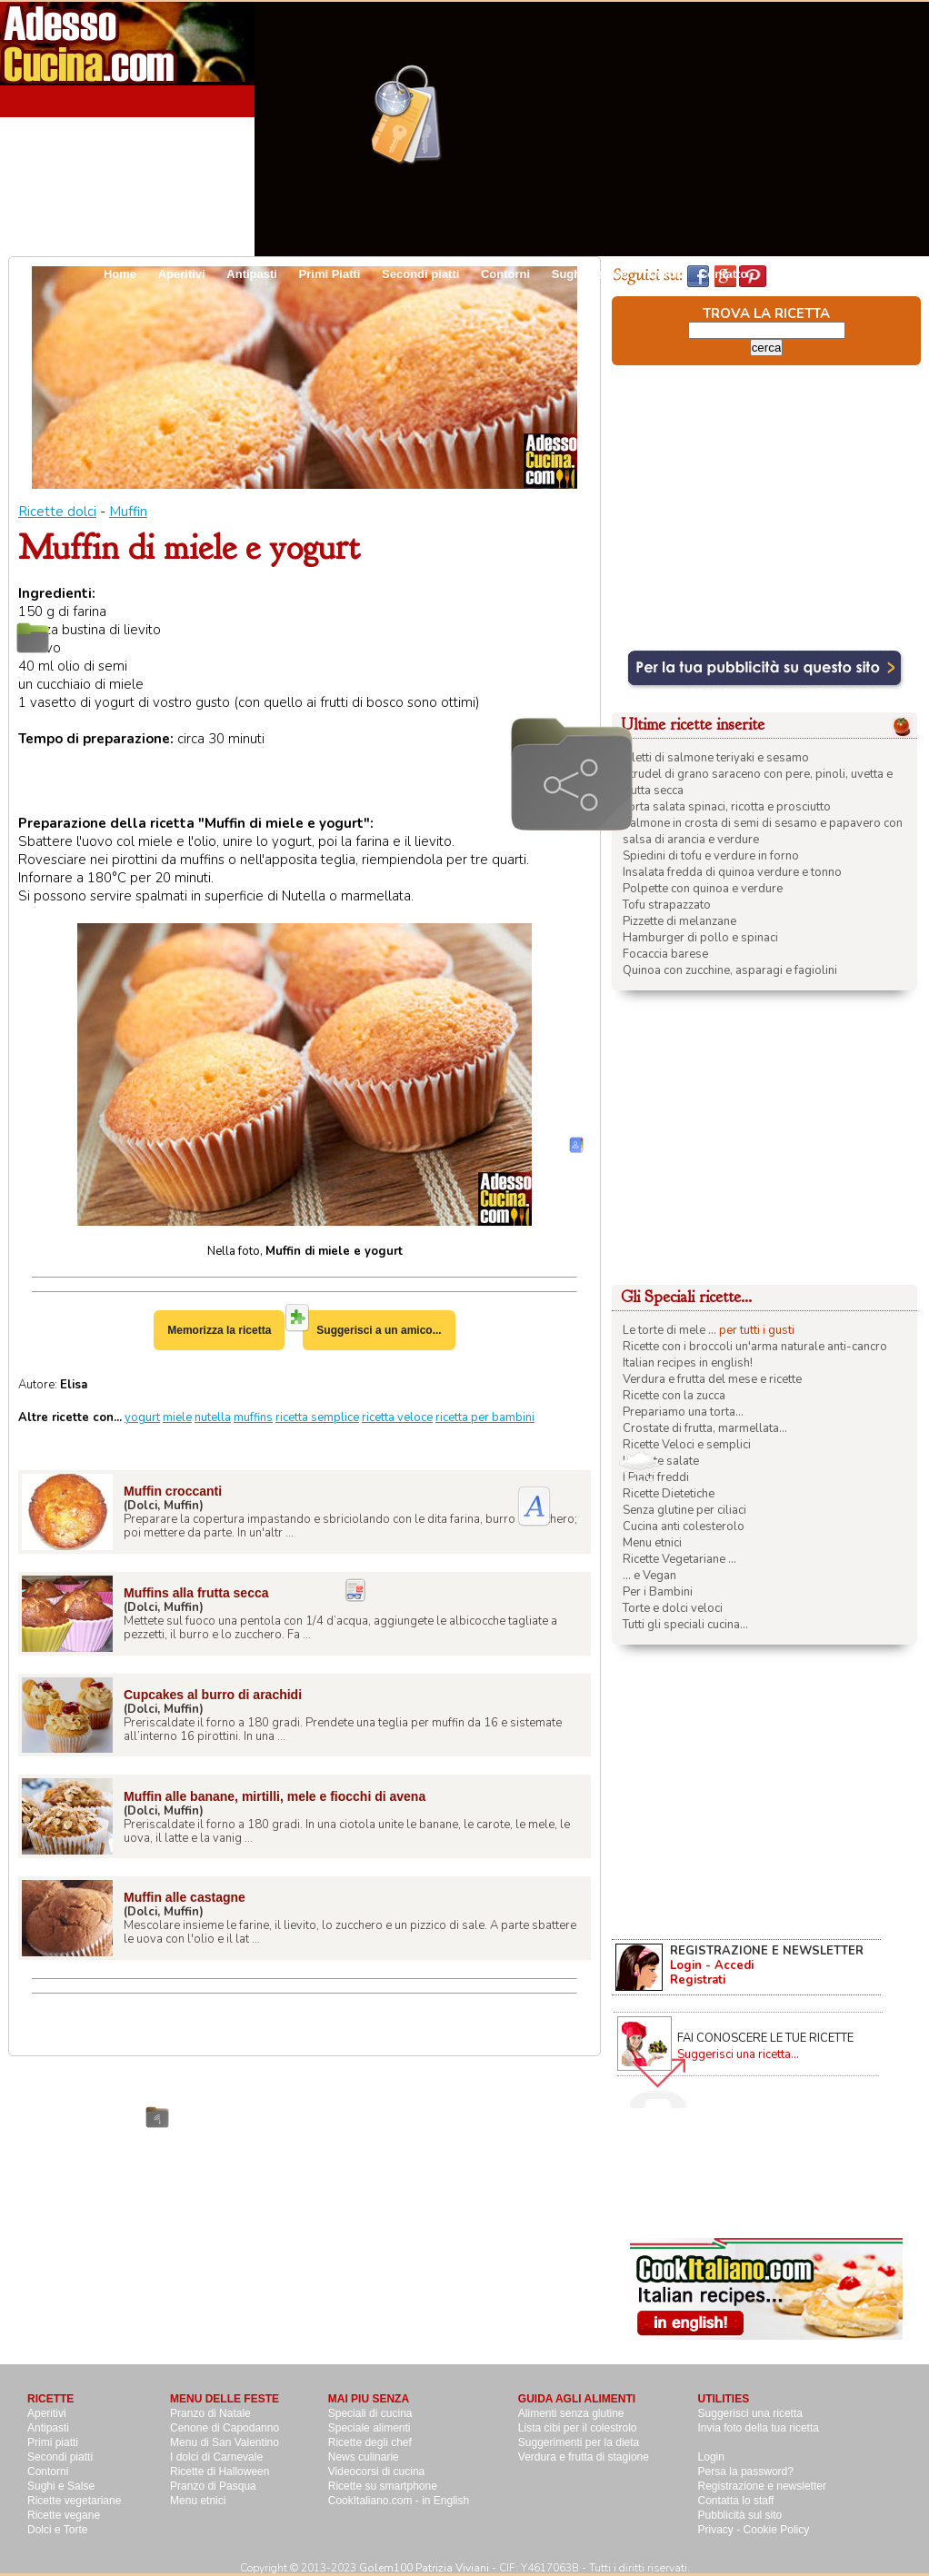 This screenshot has height=2576, width=929. Describe the element at coordinates (297, 1318) in the screenshot. I see `install a browser extension or add-on` at that location.